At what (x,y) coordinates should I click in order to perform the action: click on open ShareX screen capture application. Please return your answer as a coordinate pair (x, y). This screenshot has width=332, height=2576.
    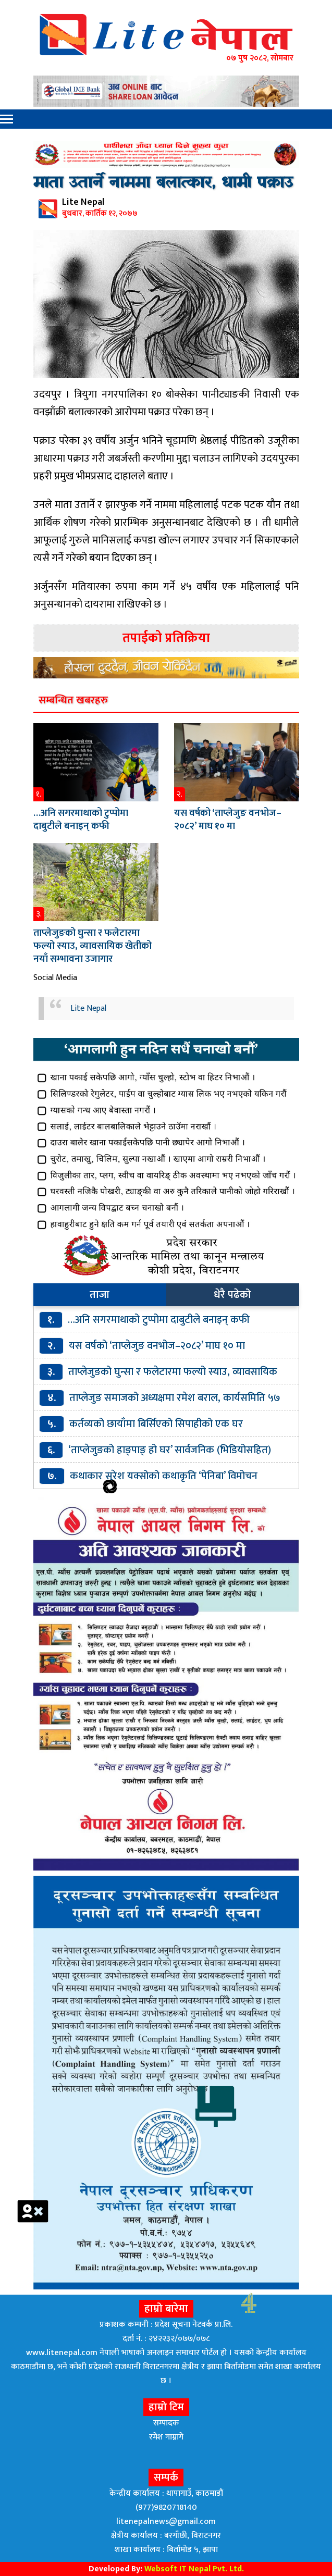
    Looking at the image, I should click on (110, 1487).